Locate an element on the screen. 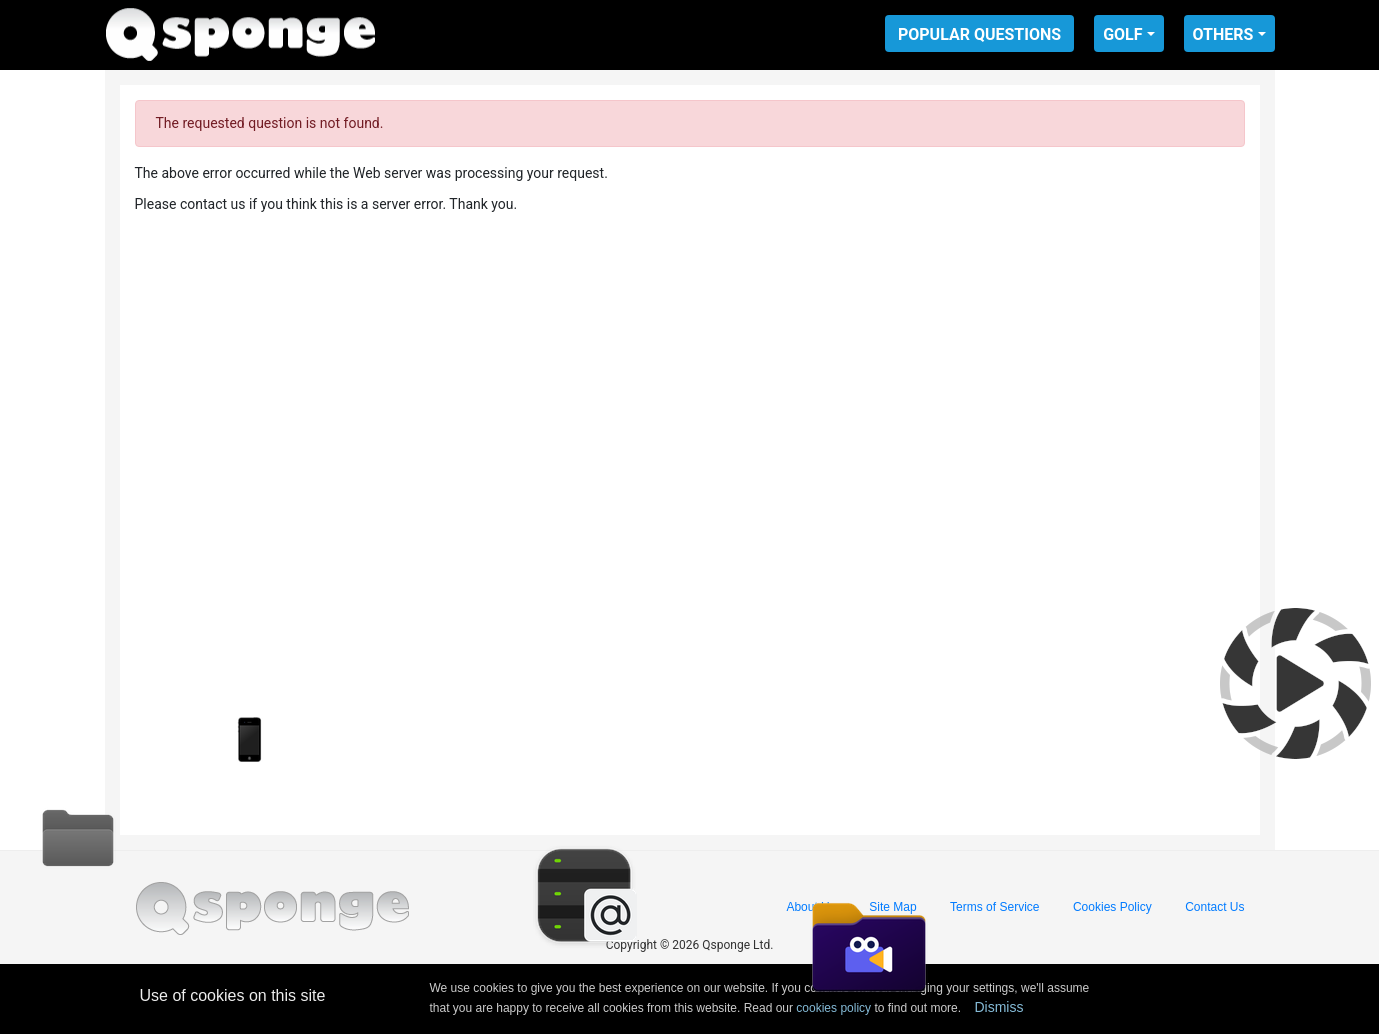  open lollypop music player is located at coordinates (1295, 683).